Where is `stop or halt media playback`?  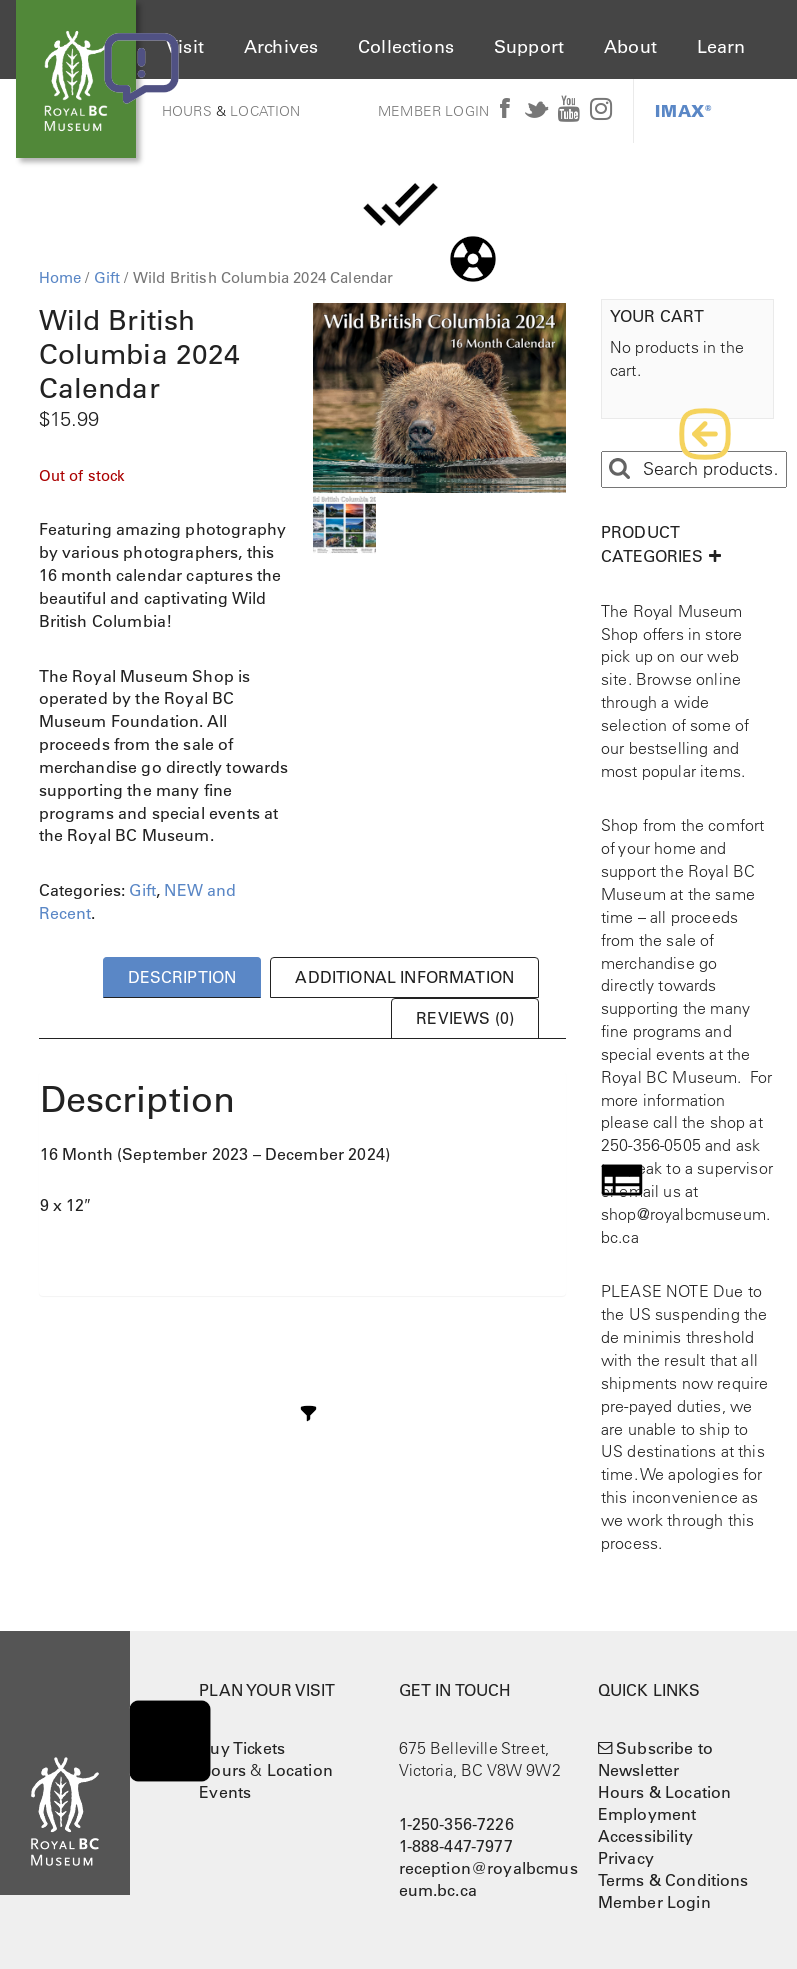
stop or halt media playback is located at coordinates (170, 1741).